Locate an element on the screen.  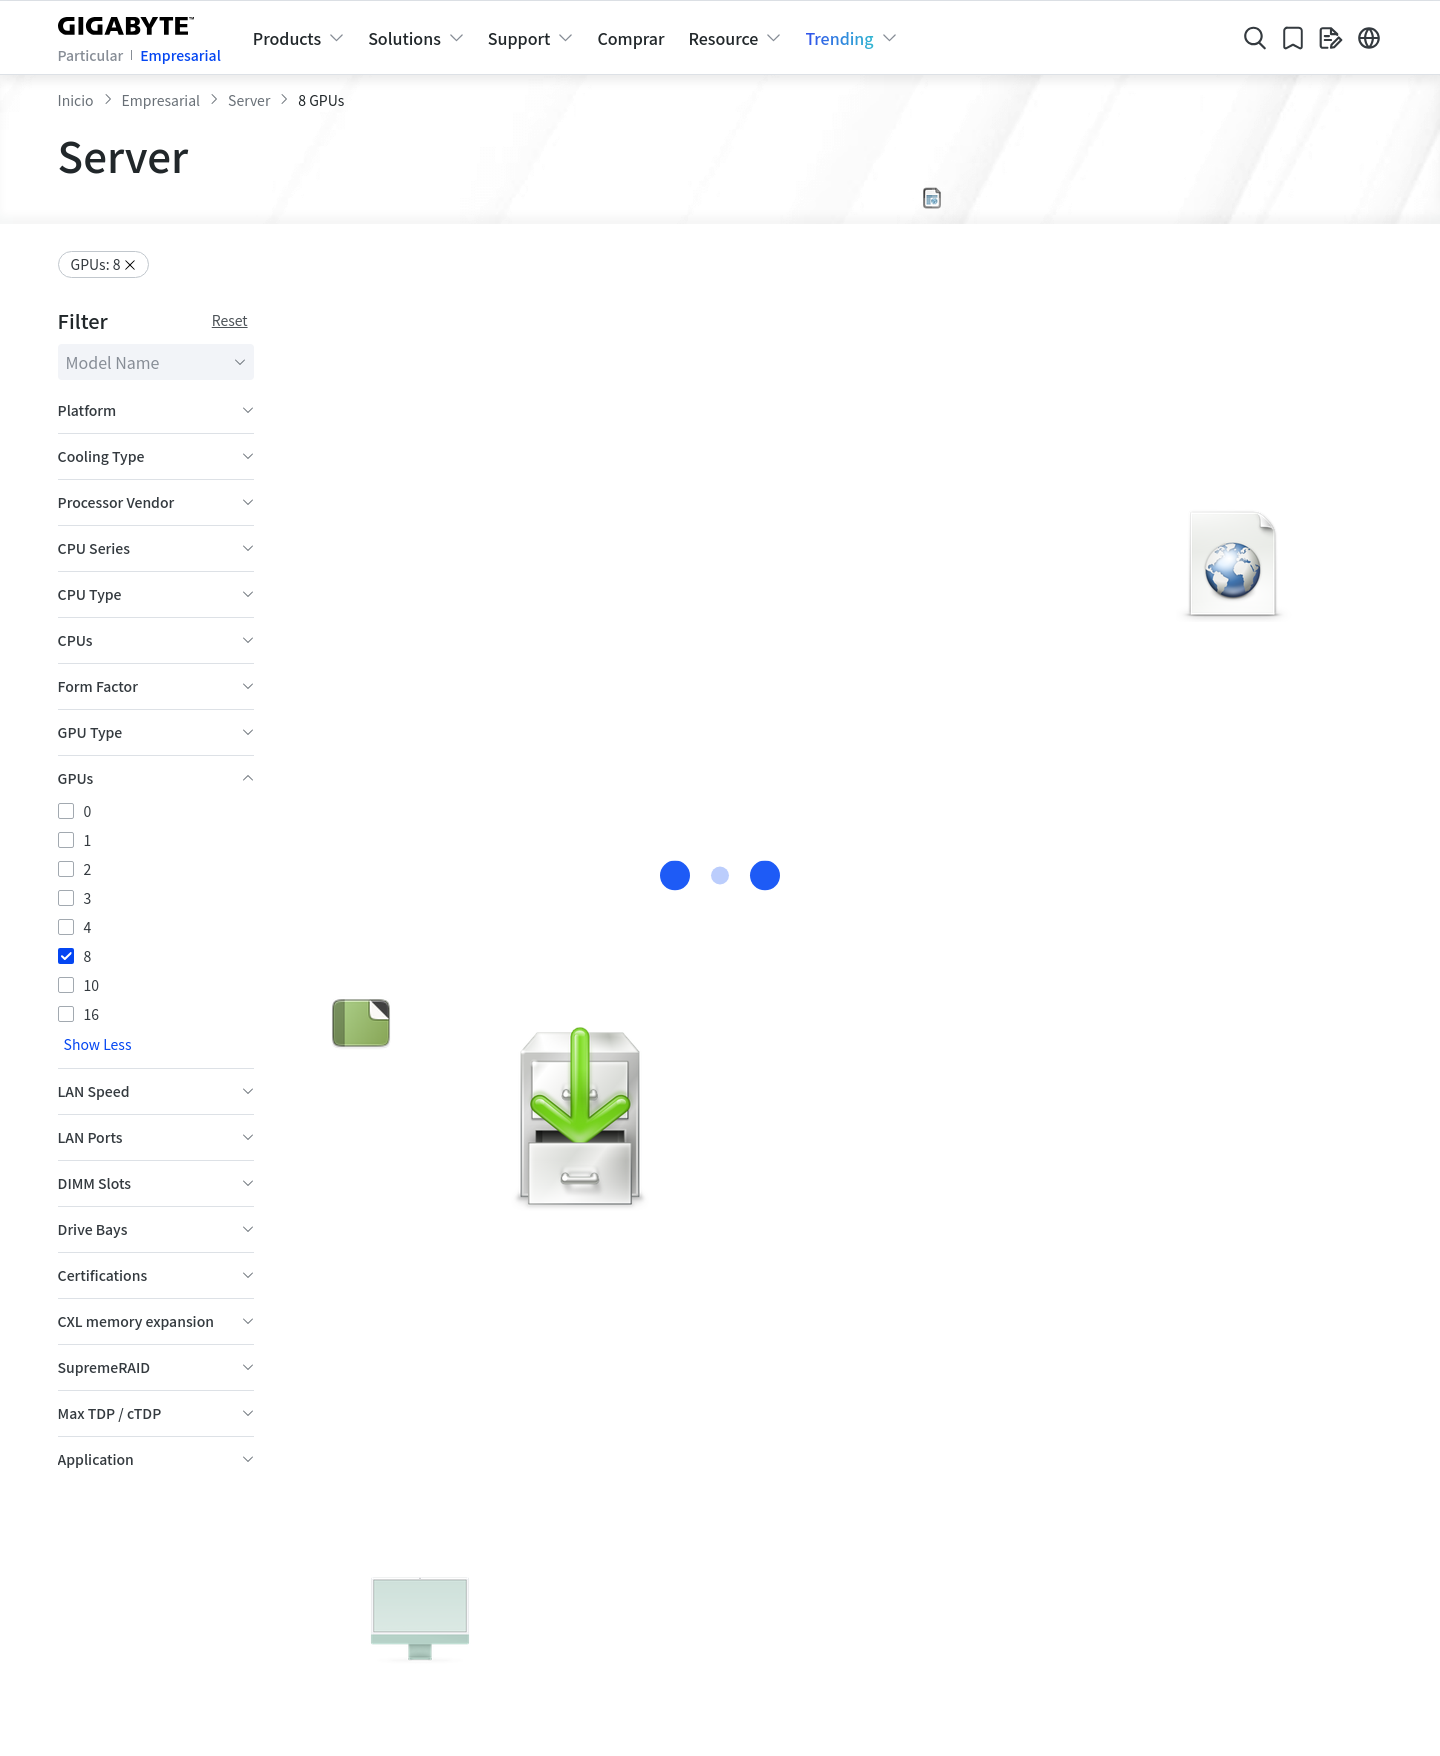
change desktop wallpaper settings is located at coordinates (361, 1023).